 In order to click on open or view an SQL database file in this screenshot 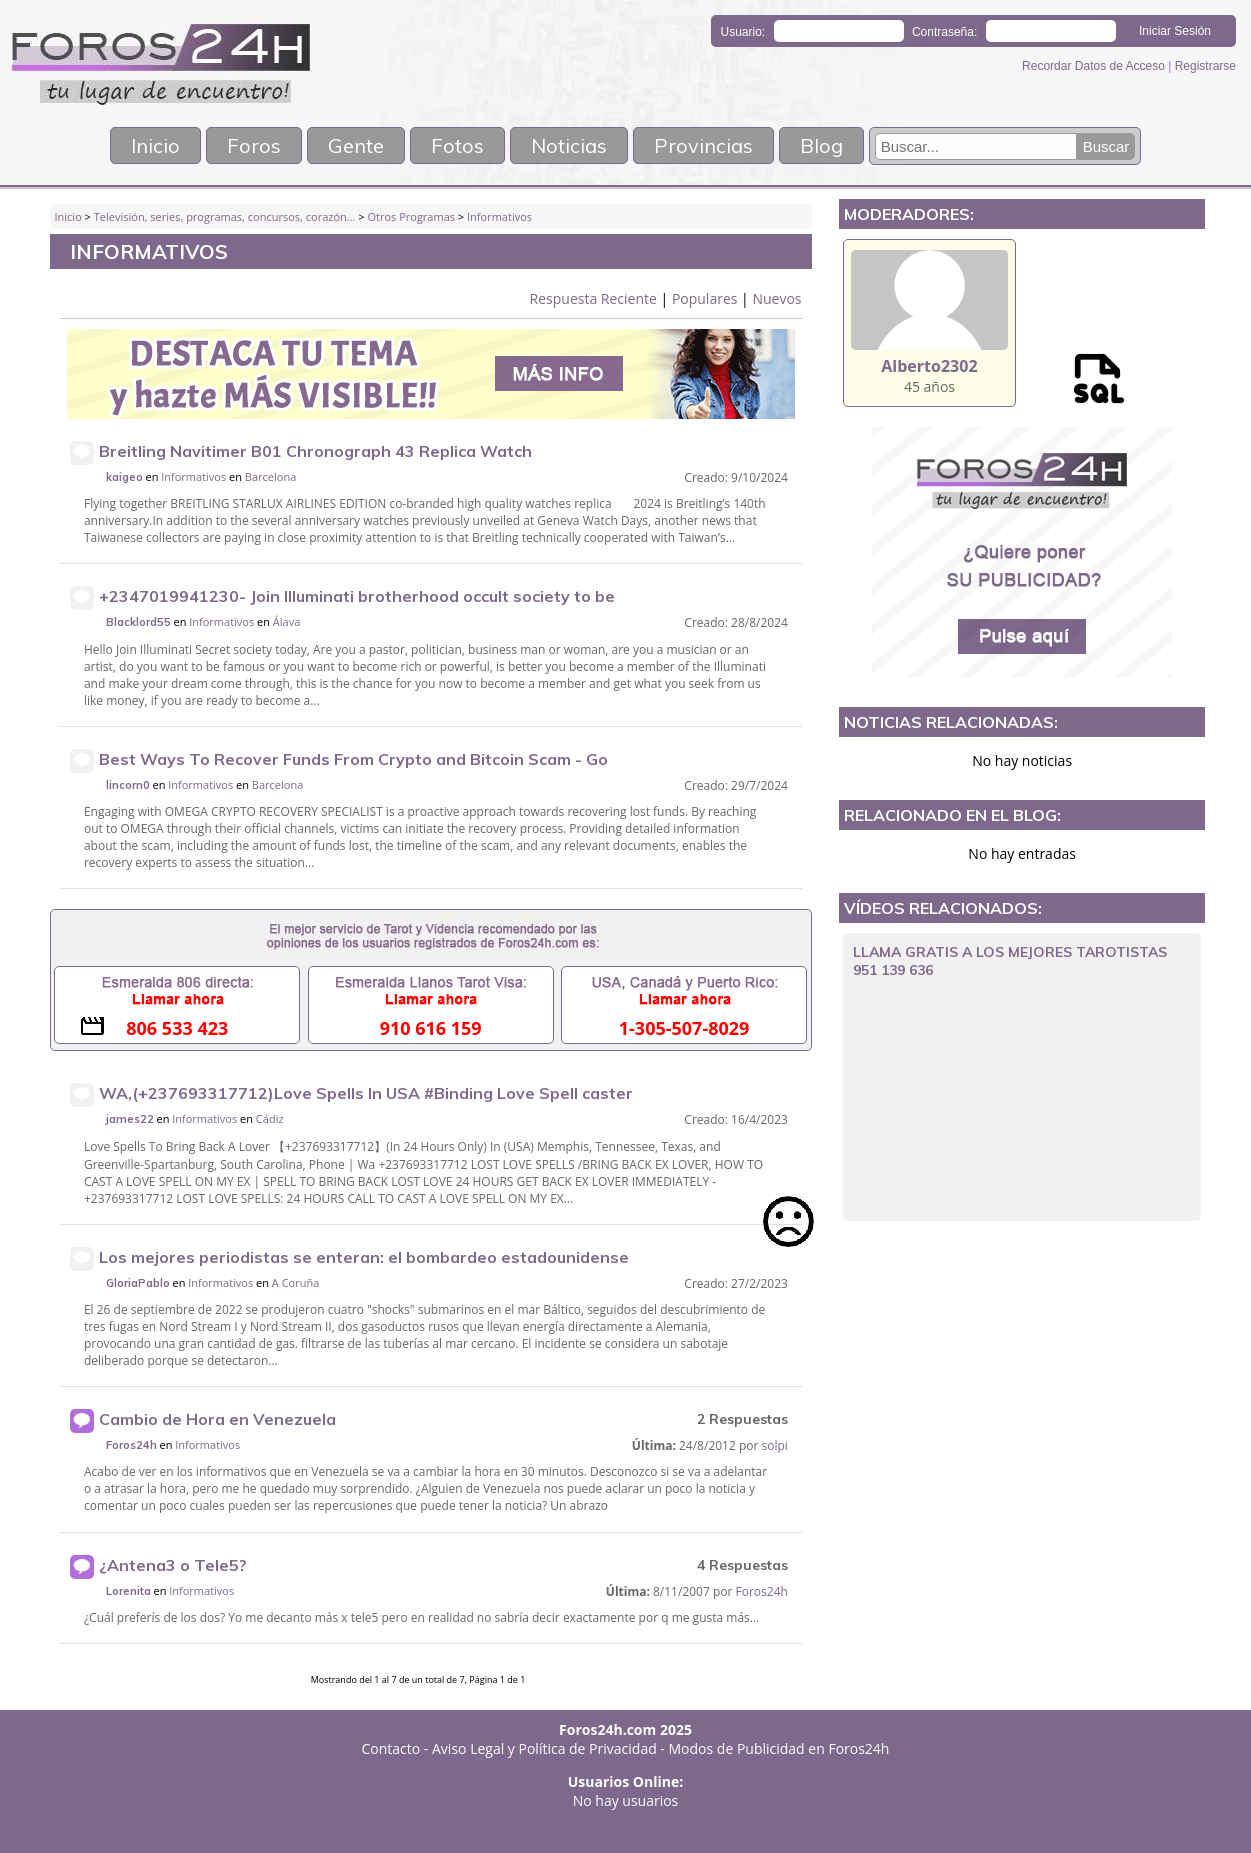, I will do `click(1097, 380)`.